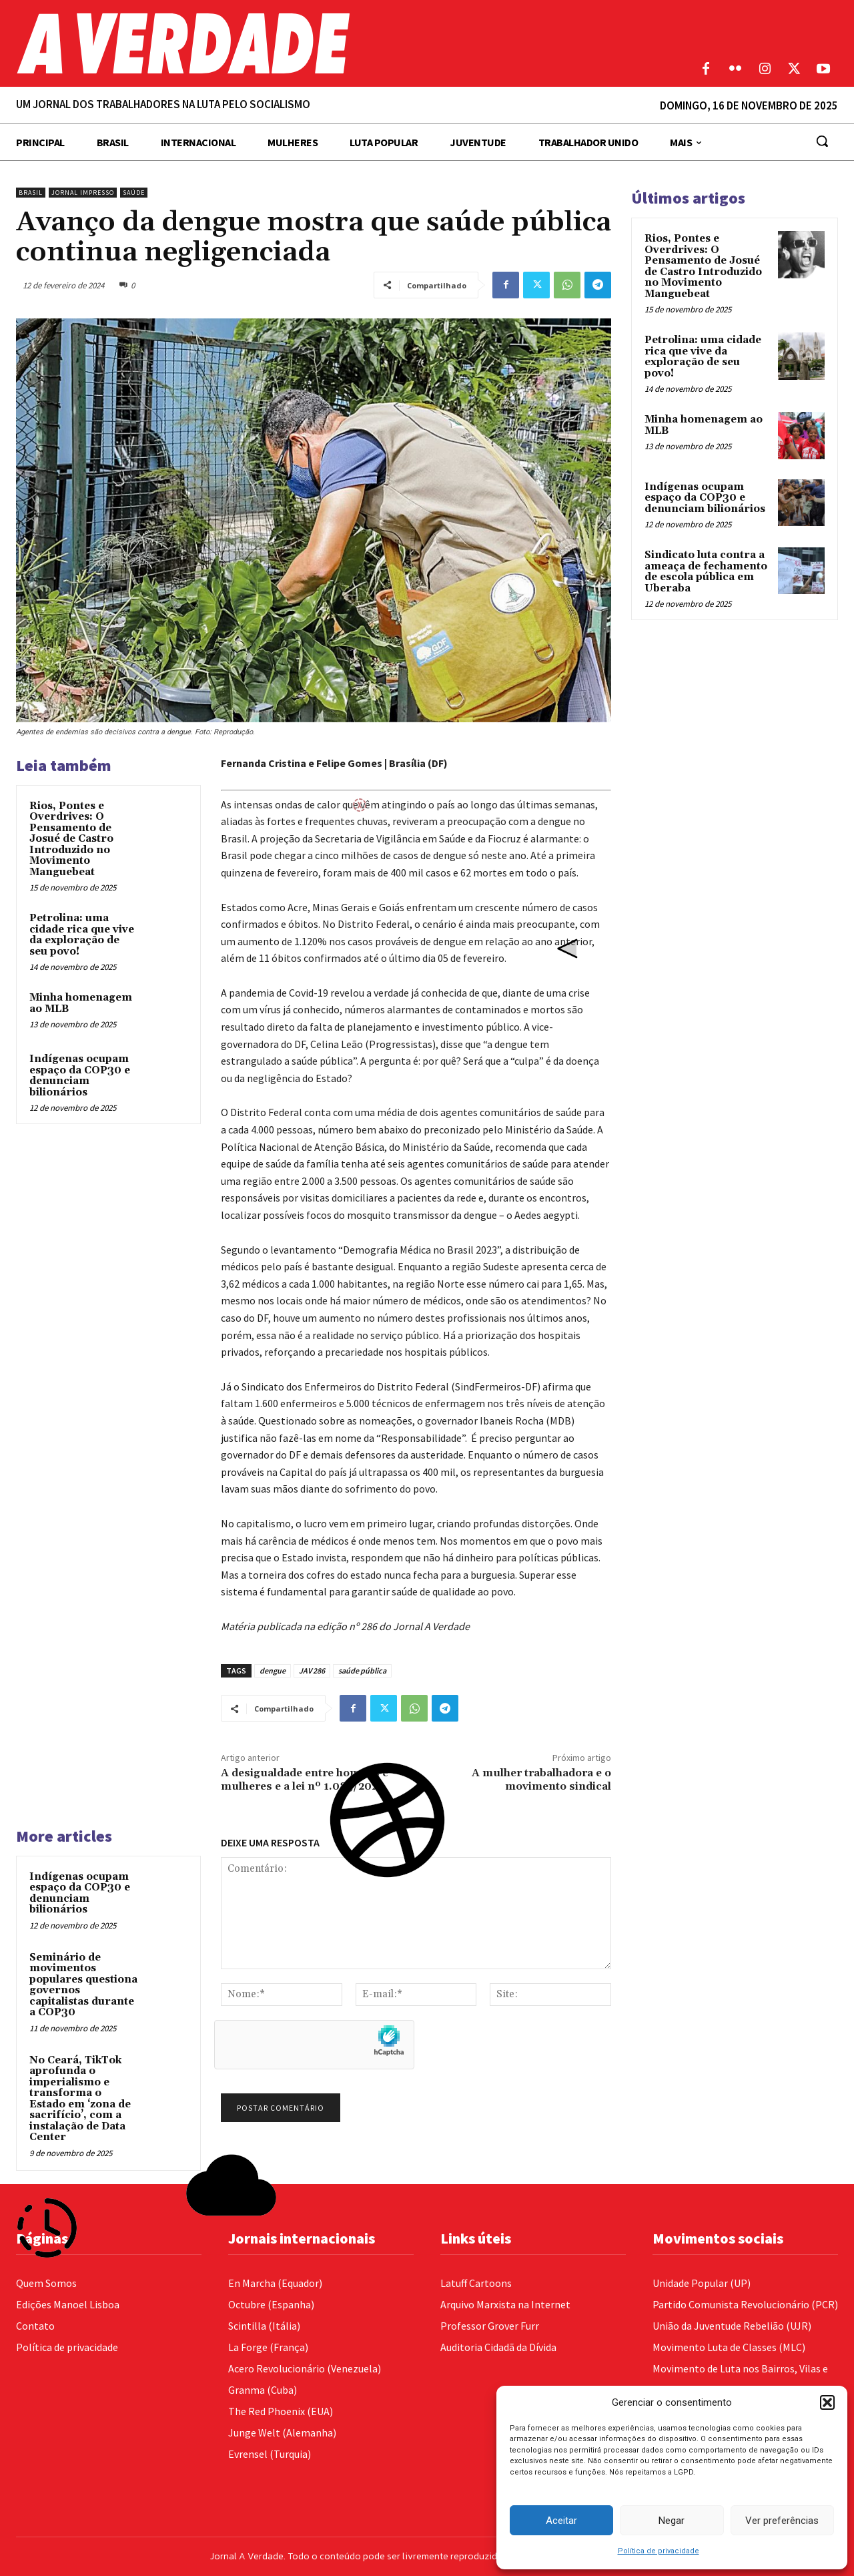 The height and width of the screenshot is (2576, 854). I want to click on cancel or remove a pending action, so click(360, 805).